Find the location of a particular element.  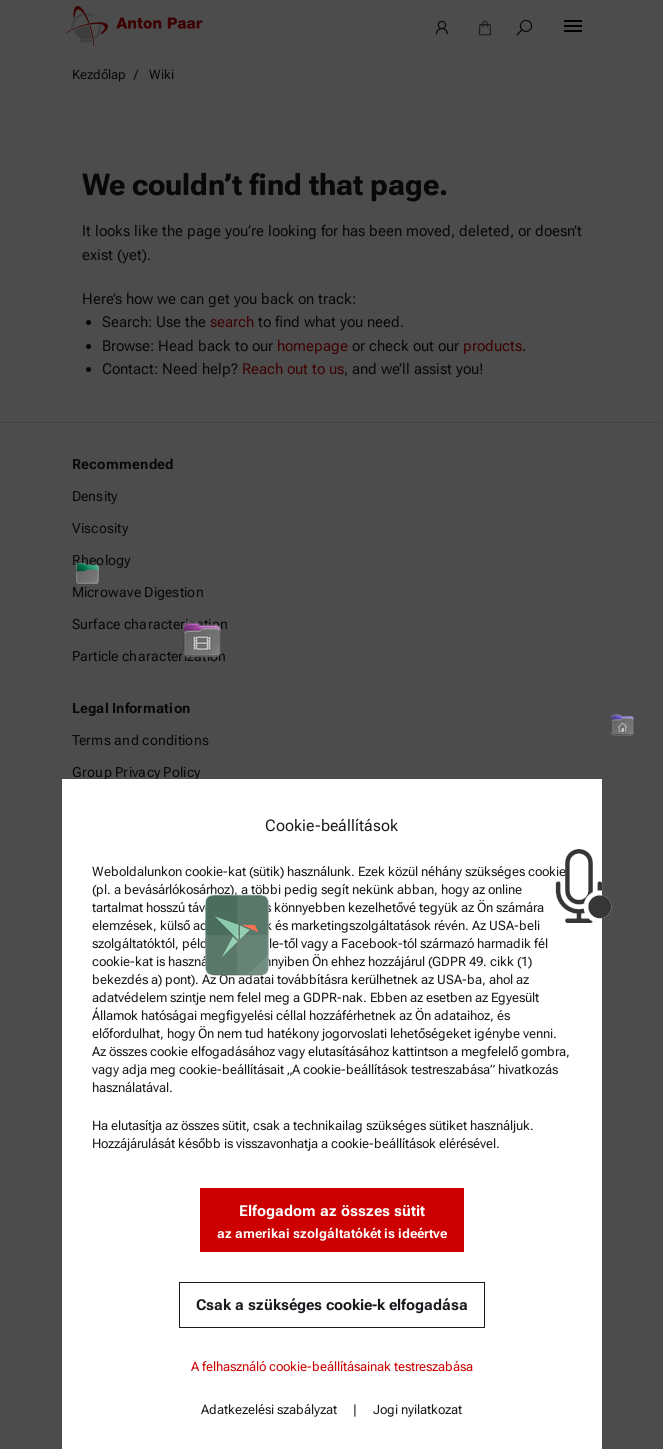

open sound recorder app is located at coordinates (579, 886).